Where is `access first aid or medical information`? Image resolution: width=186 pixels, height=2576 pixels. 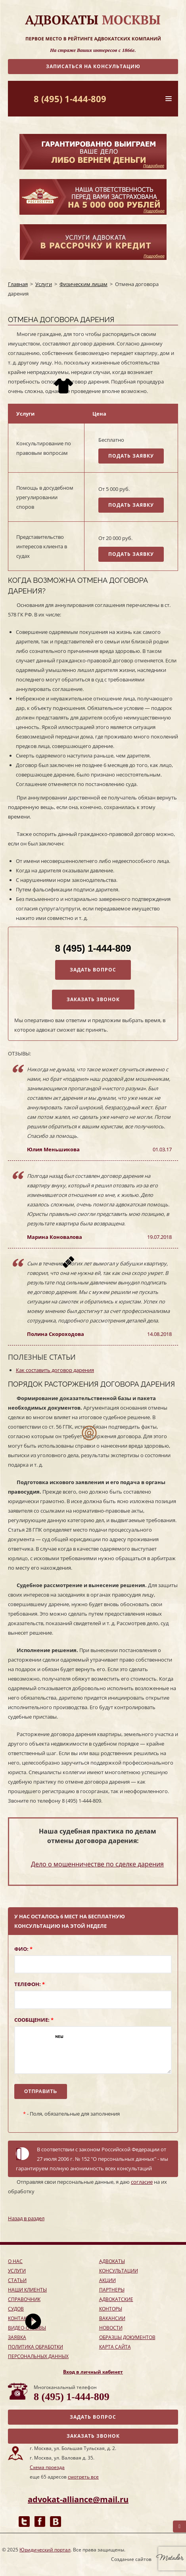
access first aid or medical information is located at coordinates (68, 1262).